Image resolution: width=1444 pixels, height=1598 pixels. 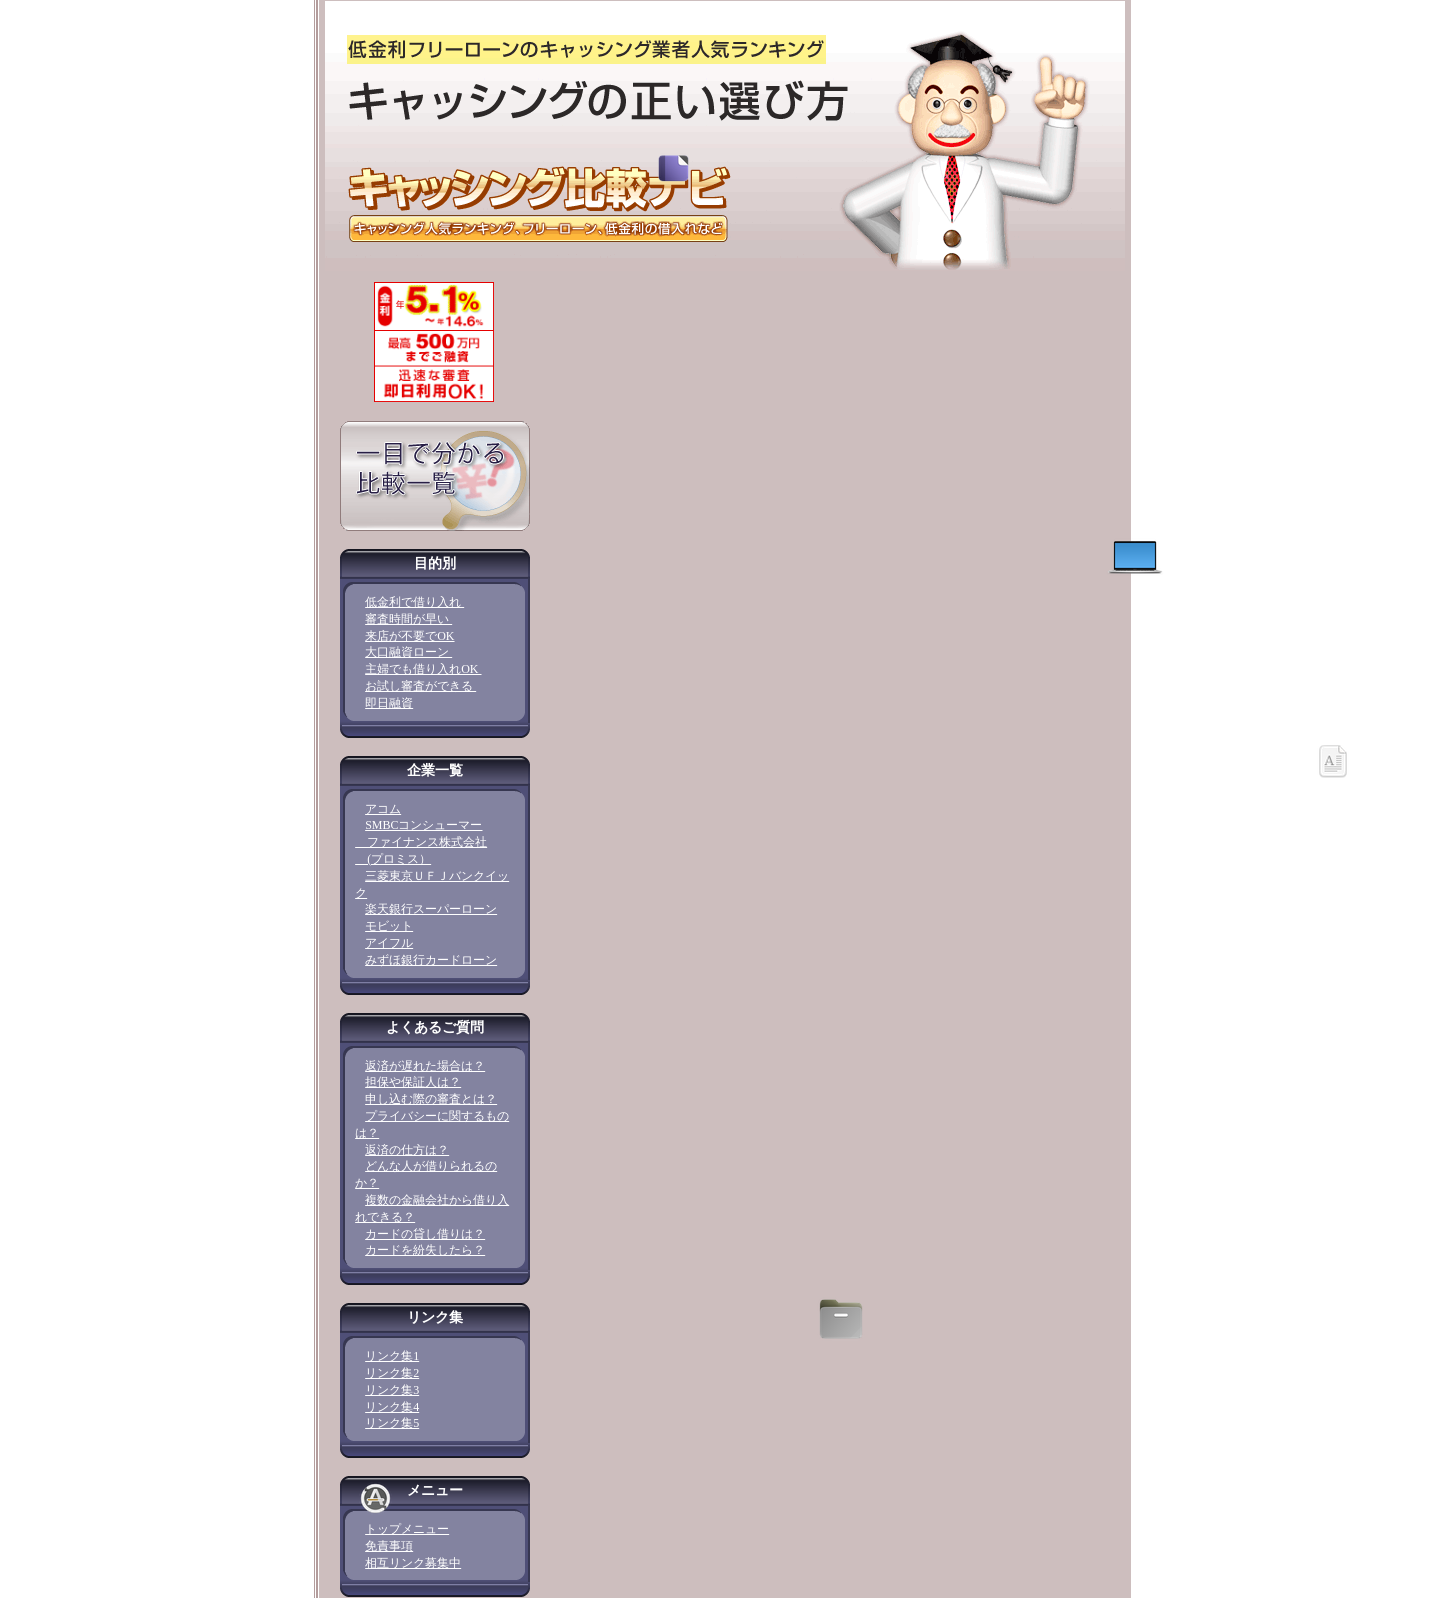 What do you see at coordinates (673, 167) in the screenshot?
I see `change desktop wallpaper settings` at bounding box center [673, 167].